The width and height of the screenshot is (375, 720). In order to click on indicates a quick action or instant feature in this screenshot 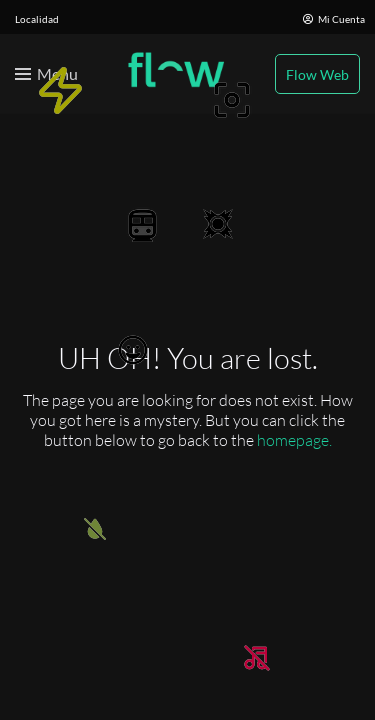, I will do `click(60, 90)`.